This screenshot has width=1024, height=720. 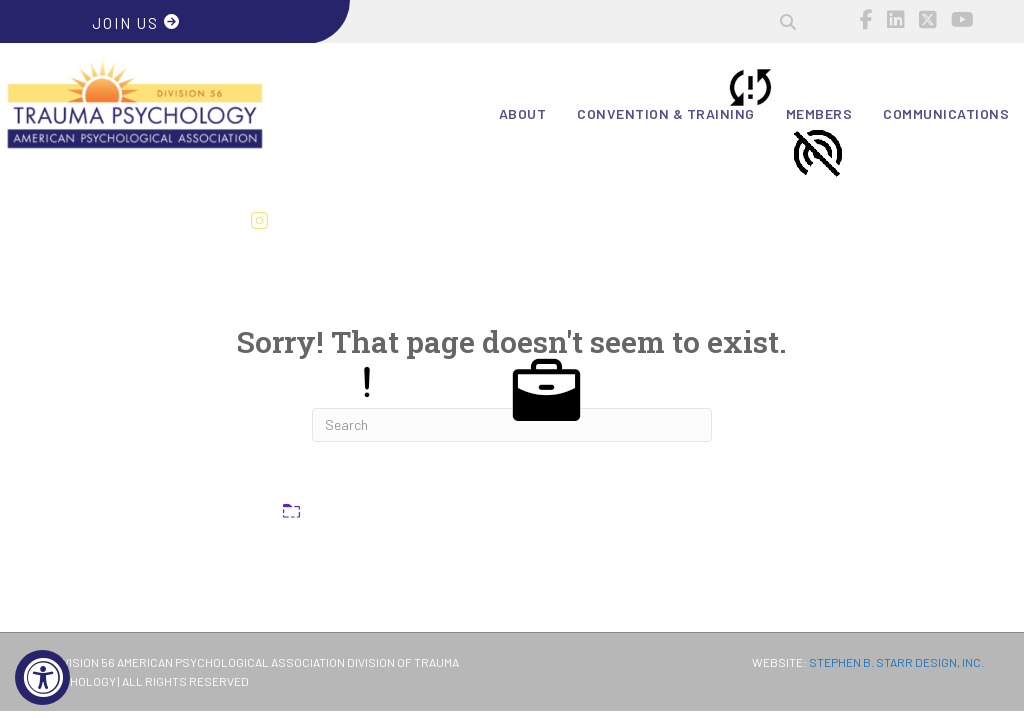 What do you see at coordinates (818, 154) in the screenshot?
I see `indicates mobile hotspot is disabled` at bounding box center [818, 154].